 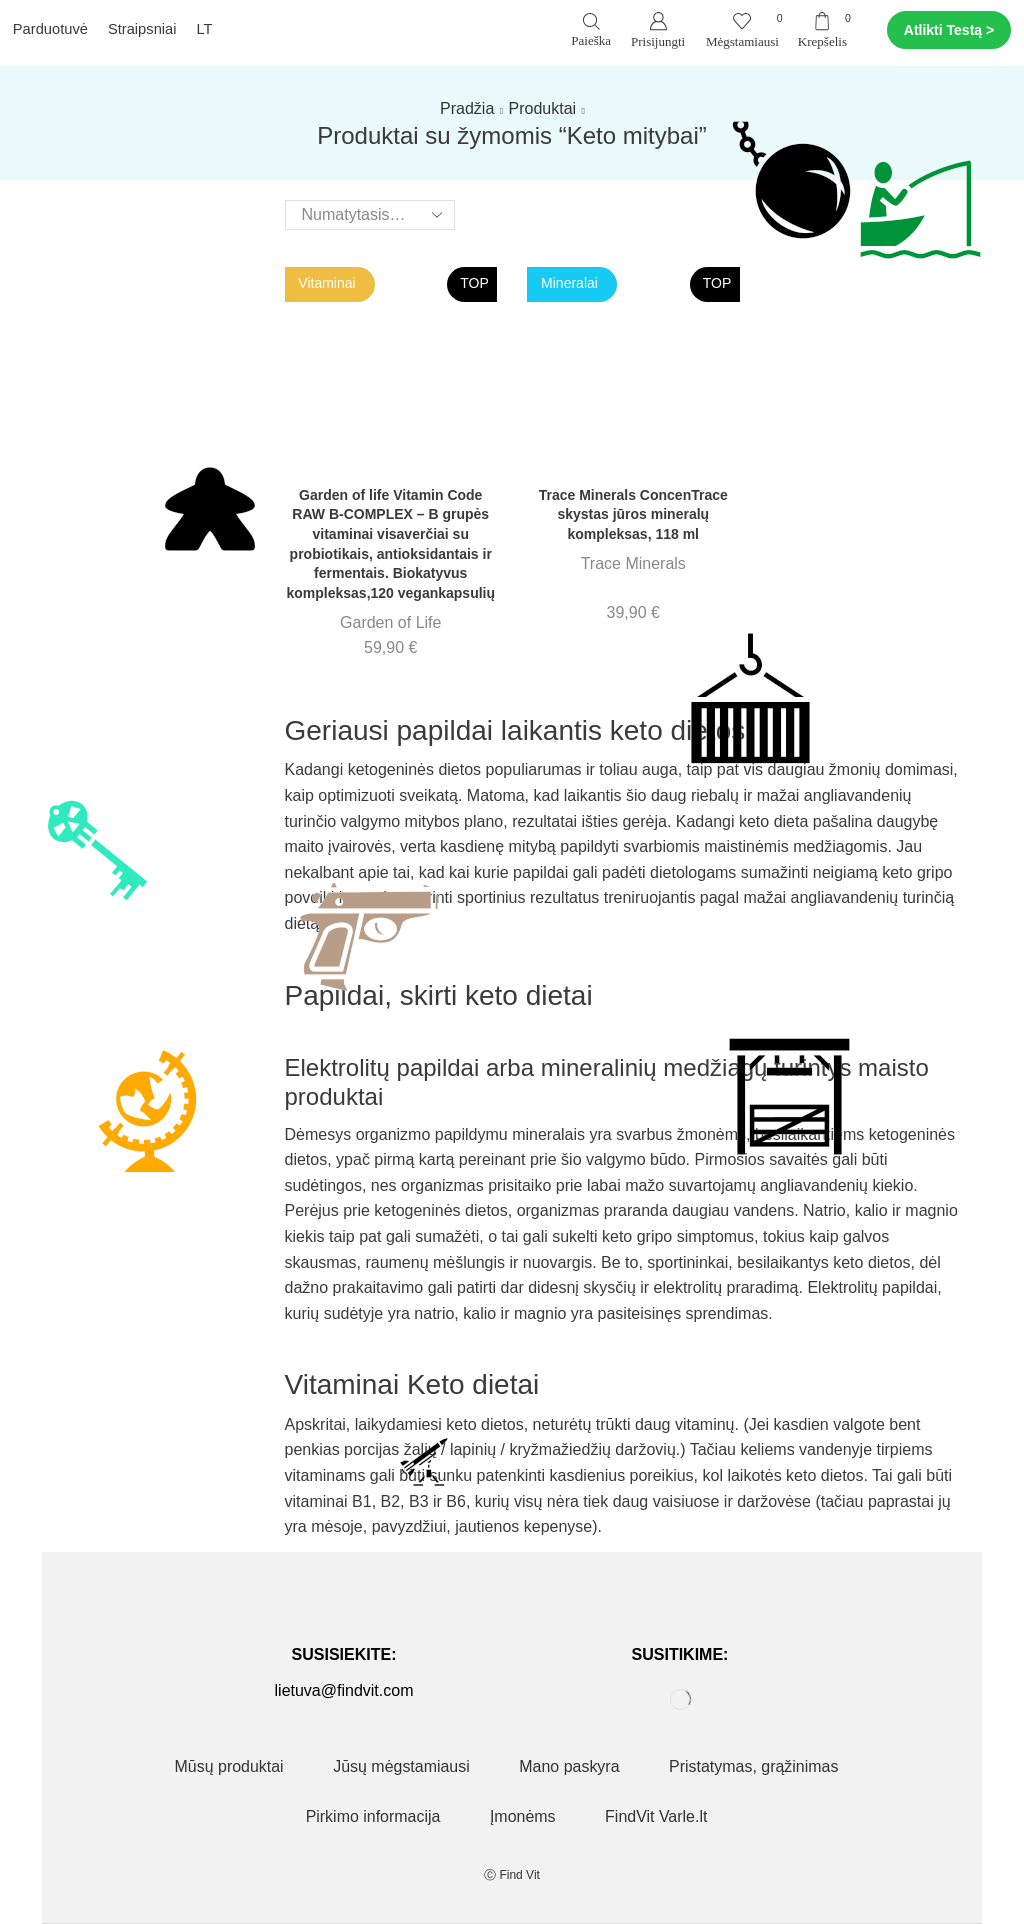 What do you see at coordinates (210, 509) in the screenshot?
I see `access player profile or avatar settings` at bounding box center [210, 509].